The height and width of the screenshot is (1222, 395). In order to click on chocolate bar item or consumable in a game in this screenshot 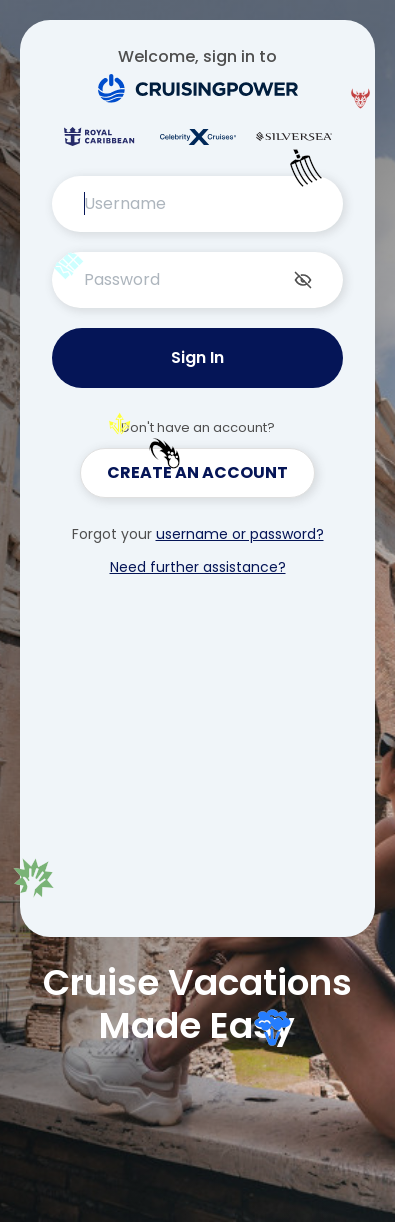, I will do `click(68, 264)`.